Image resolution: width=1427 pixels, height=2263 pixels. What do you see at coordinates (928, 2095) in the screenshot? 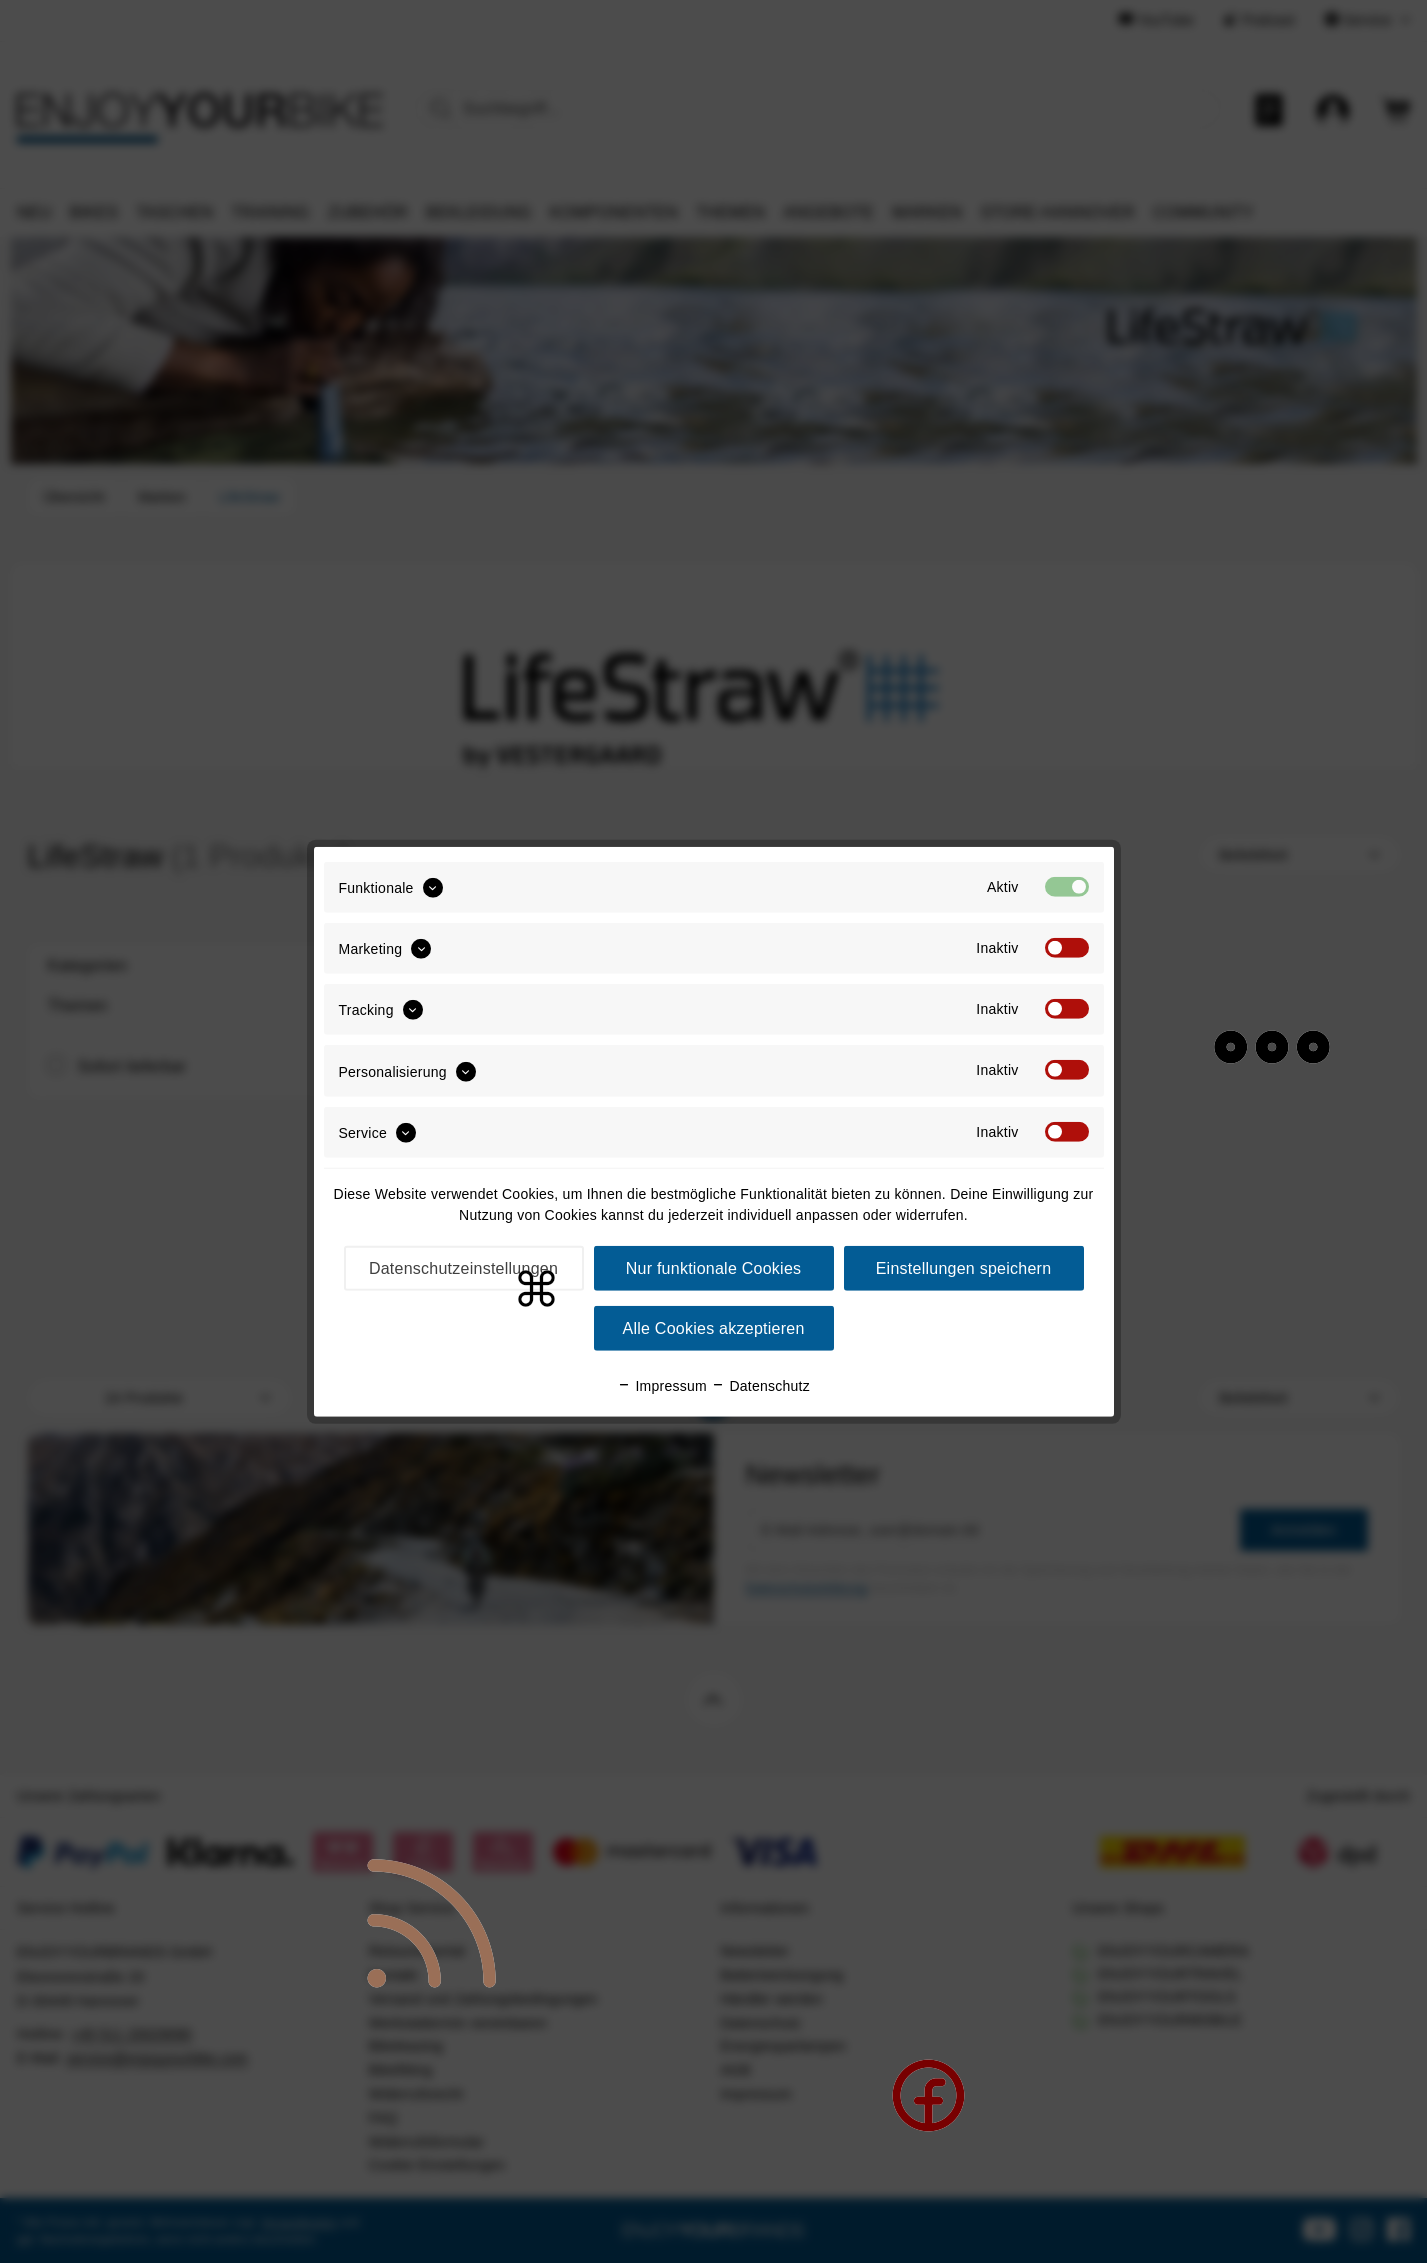
I see `open facebook app` at bounding box center [928, 2095].